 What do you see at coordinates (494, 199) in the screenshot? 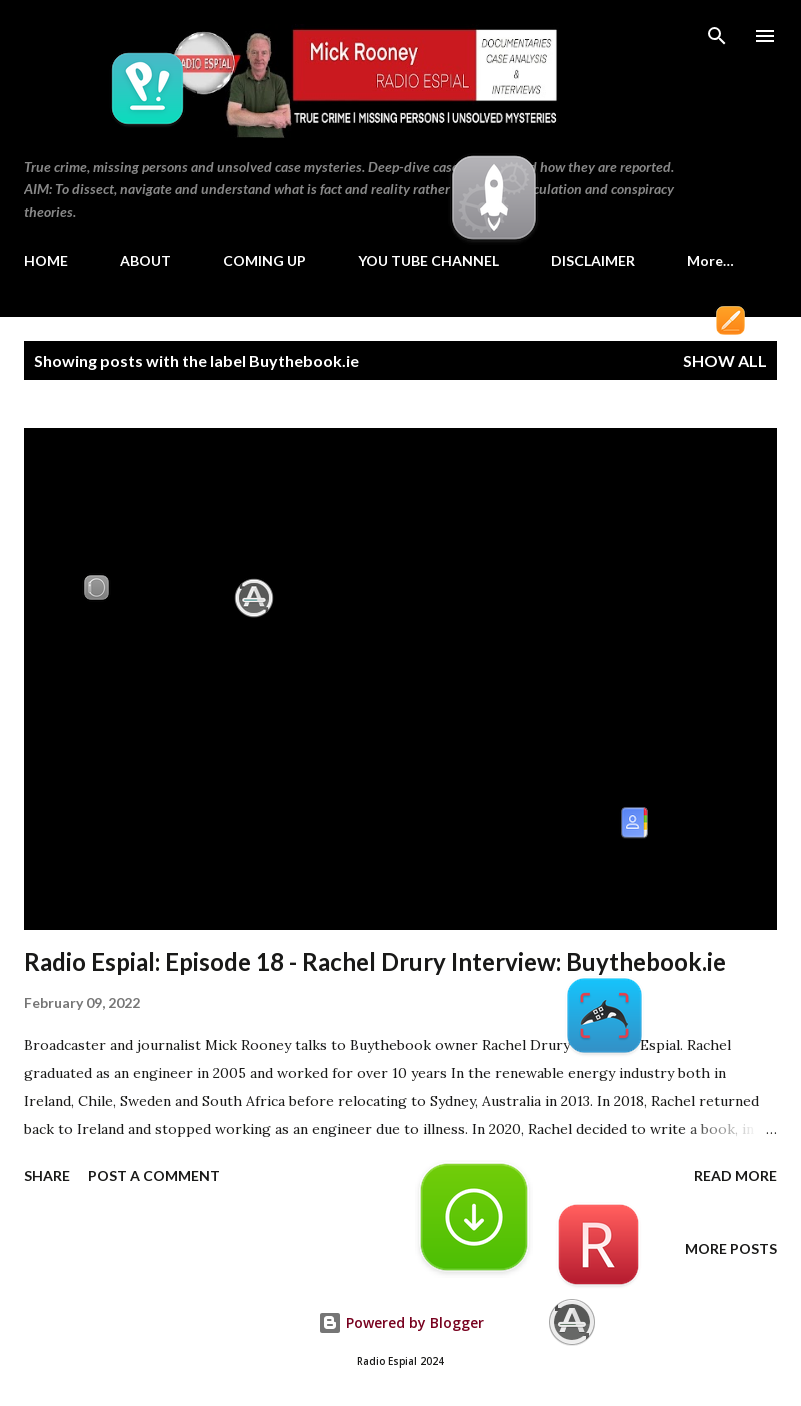
I see `manage startup programs and applications` at bounding box center [494, 199].